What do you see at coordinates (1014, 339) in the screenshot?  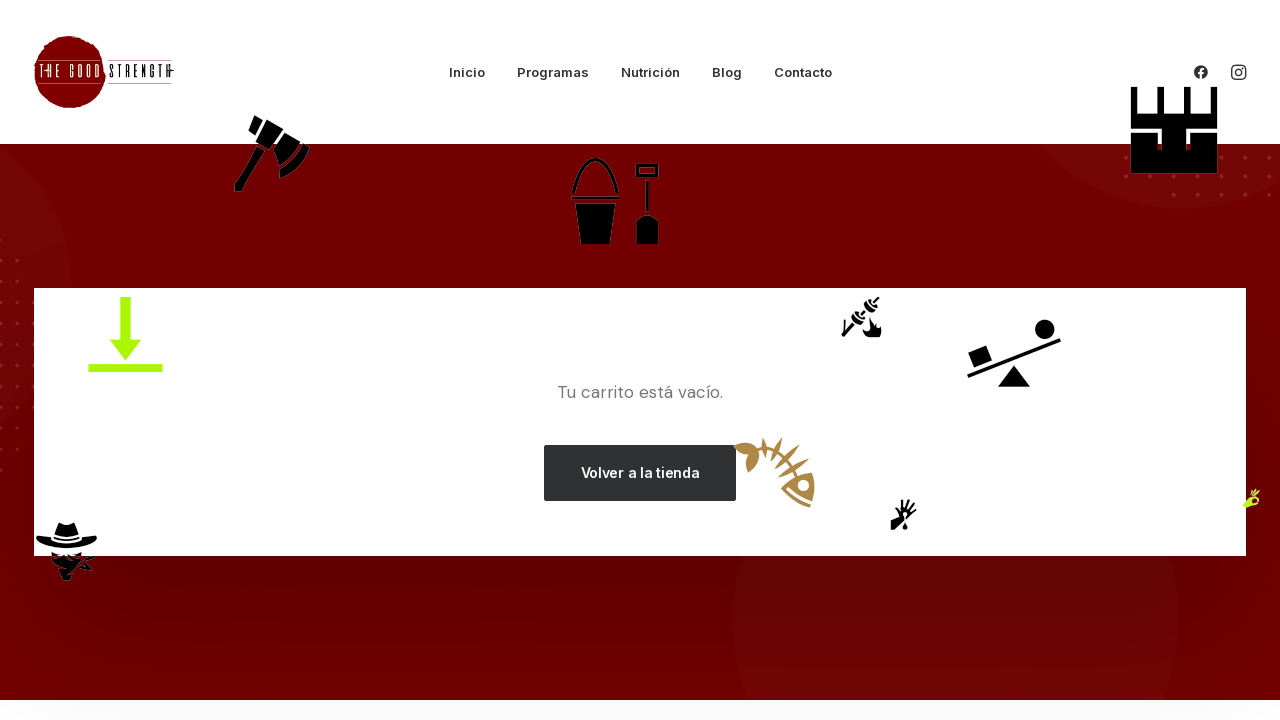 I see `indicates an unbalanced or unequal state` at bounding box center [1014, 339].